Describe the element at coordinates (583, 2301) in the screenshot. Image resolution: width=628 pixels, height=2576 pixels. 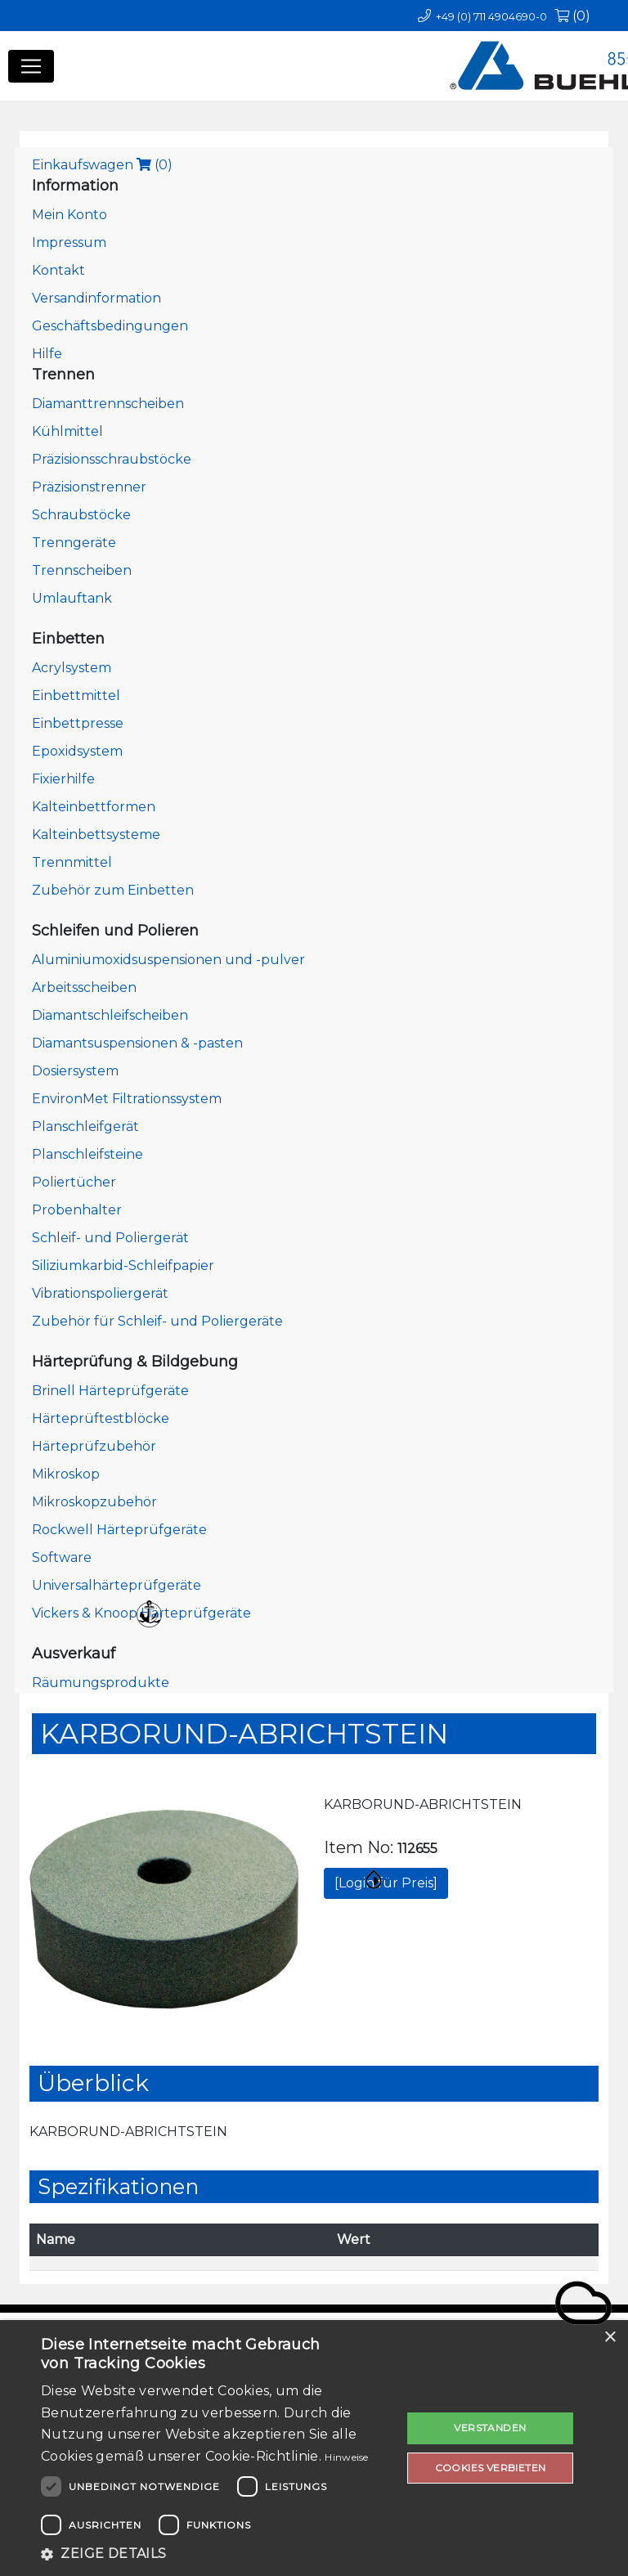
I see `indicates cloudy weather conditions` at that location.